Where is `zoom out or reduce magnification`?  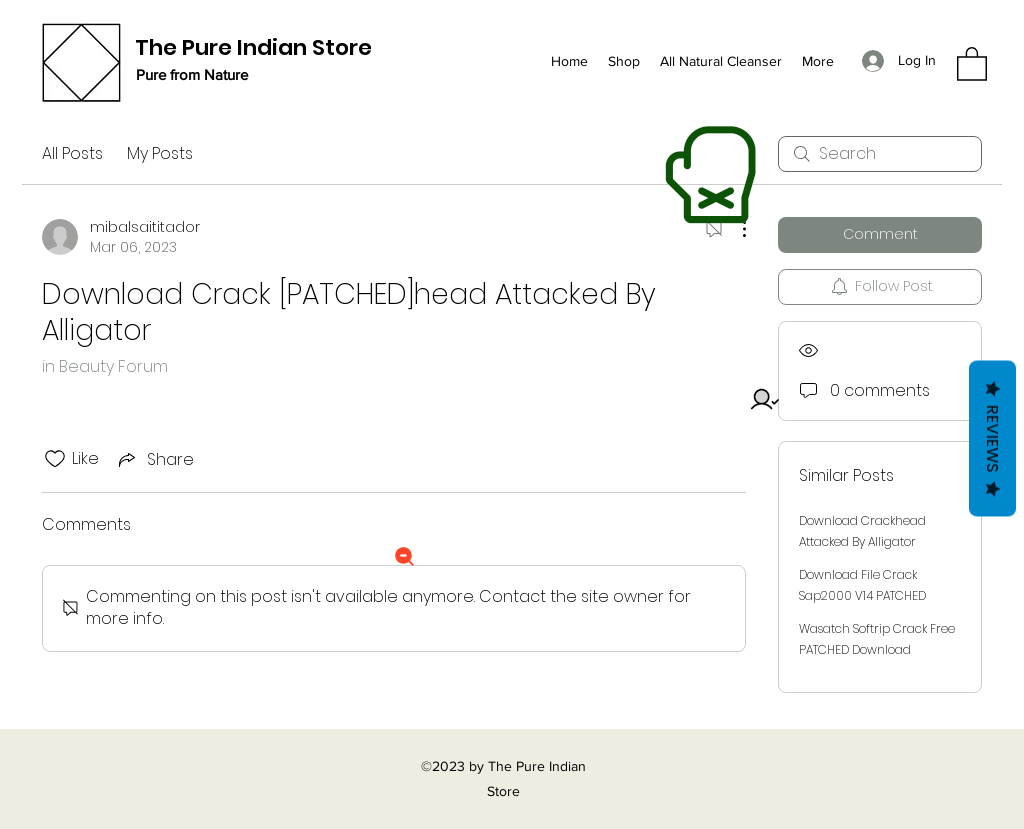
zoom out or reduce magnification is located at coordinates (404, 556).